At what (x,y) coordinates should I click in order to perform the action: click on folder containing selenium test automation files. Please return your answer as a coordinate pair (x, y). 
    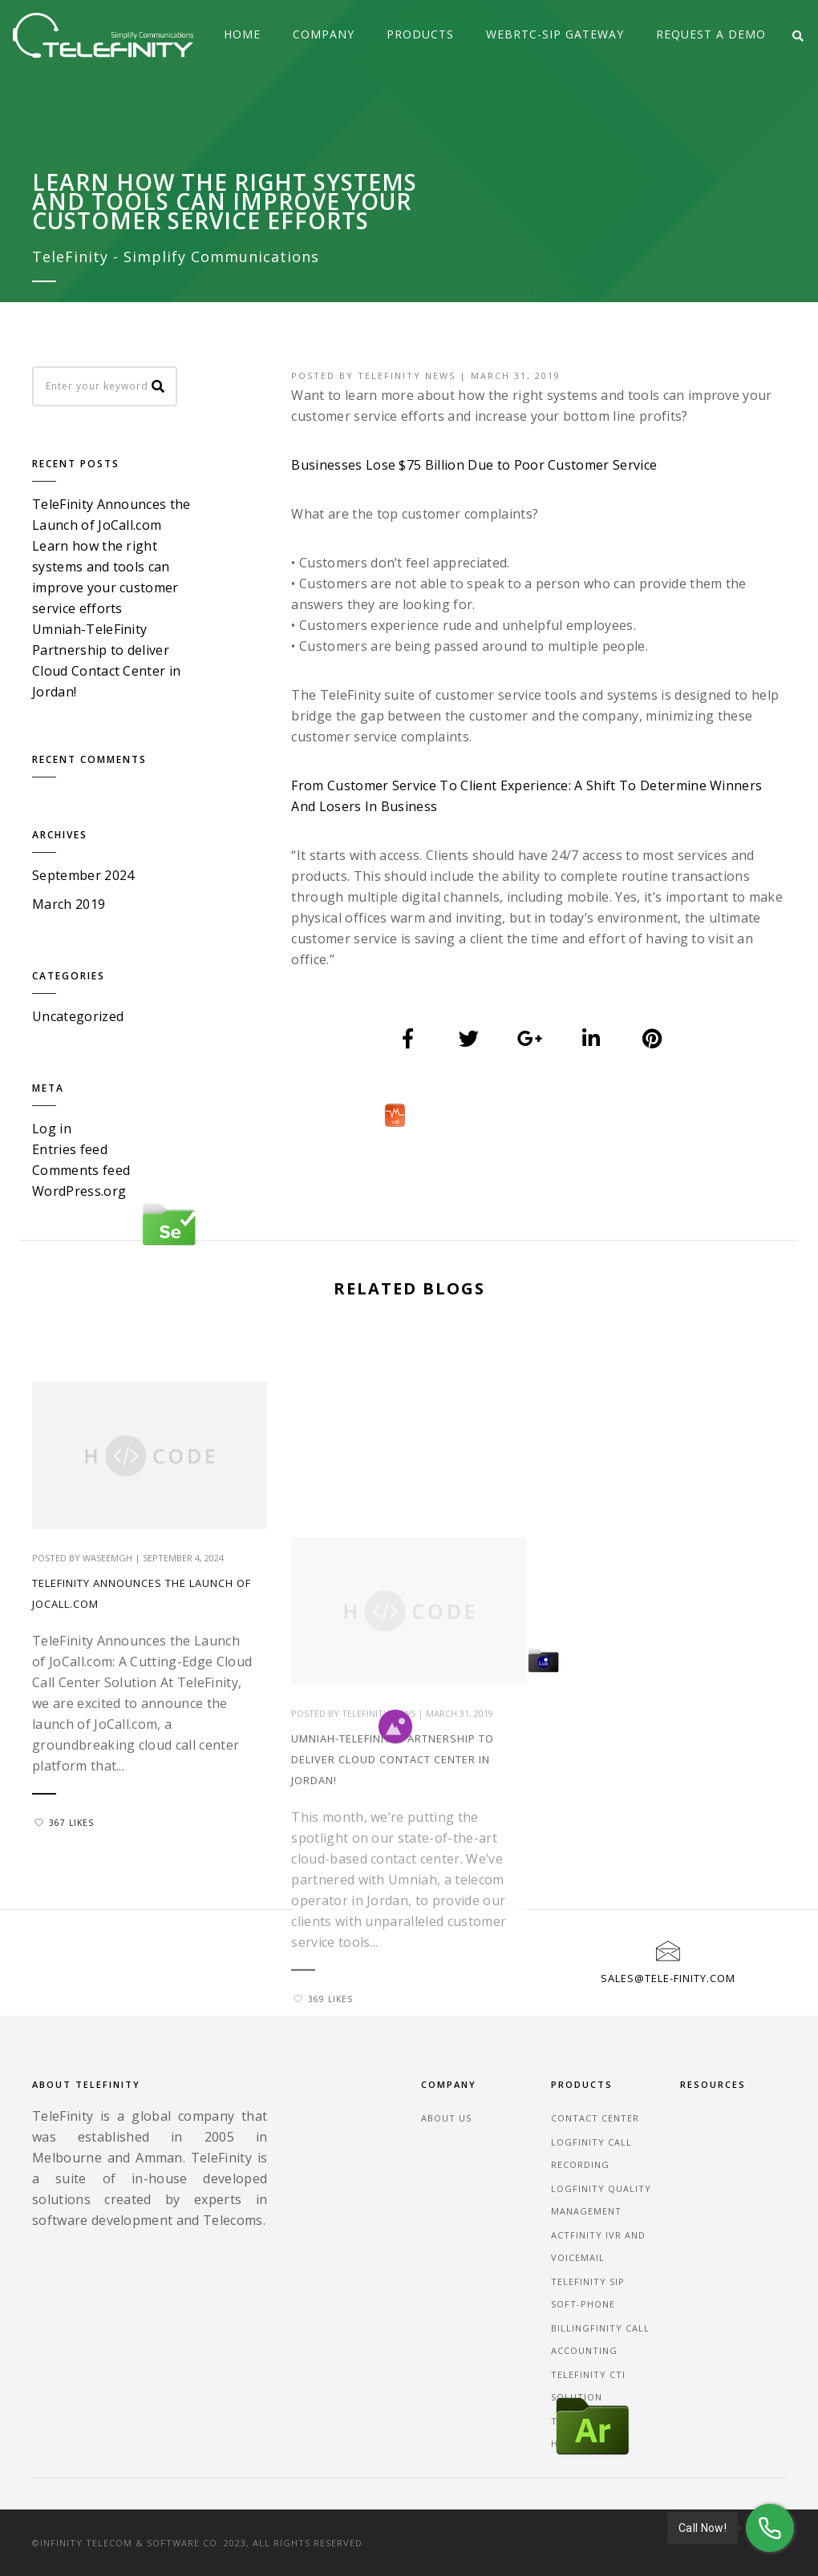
    Looking at the image, I should click on (168, 1225).